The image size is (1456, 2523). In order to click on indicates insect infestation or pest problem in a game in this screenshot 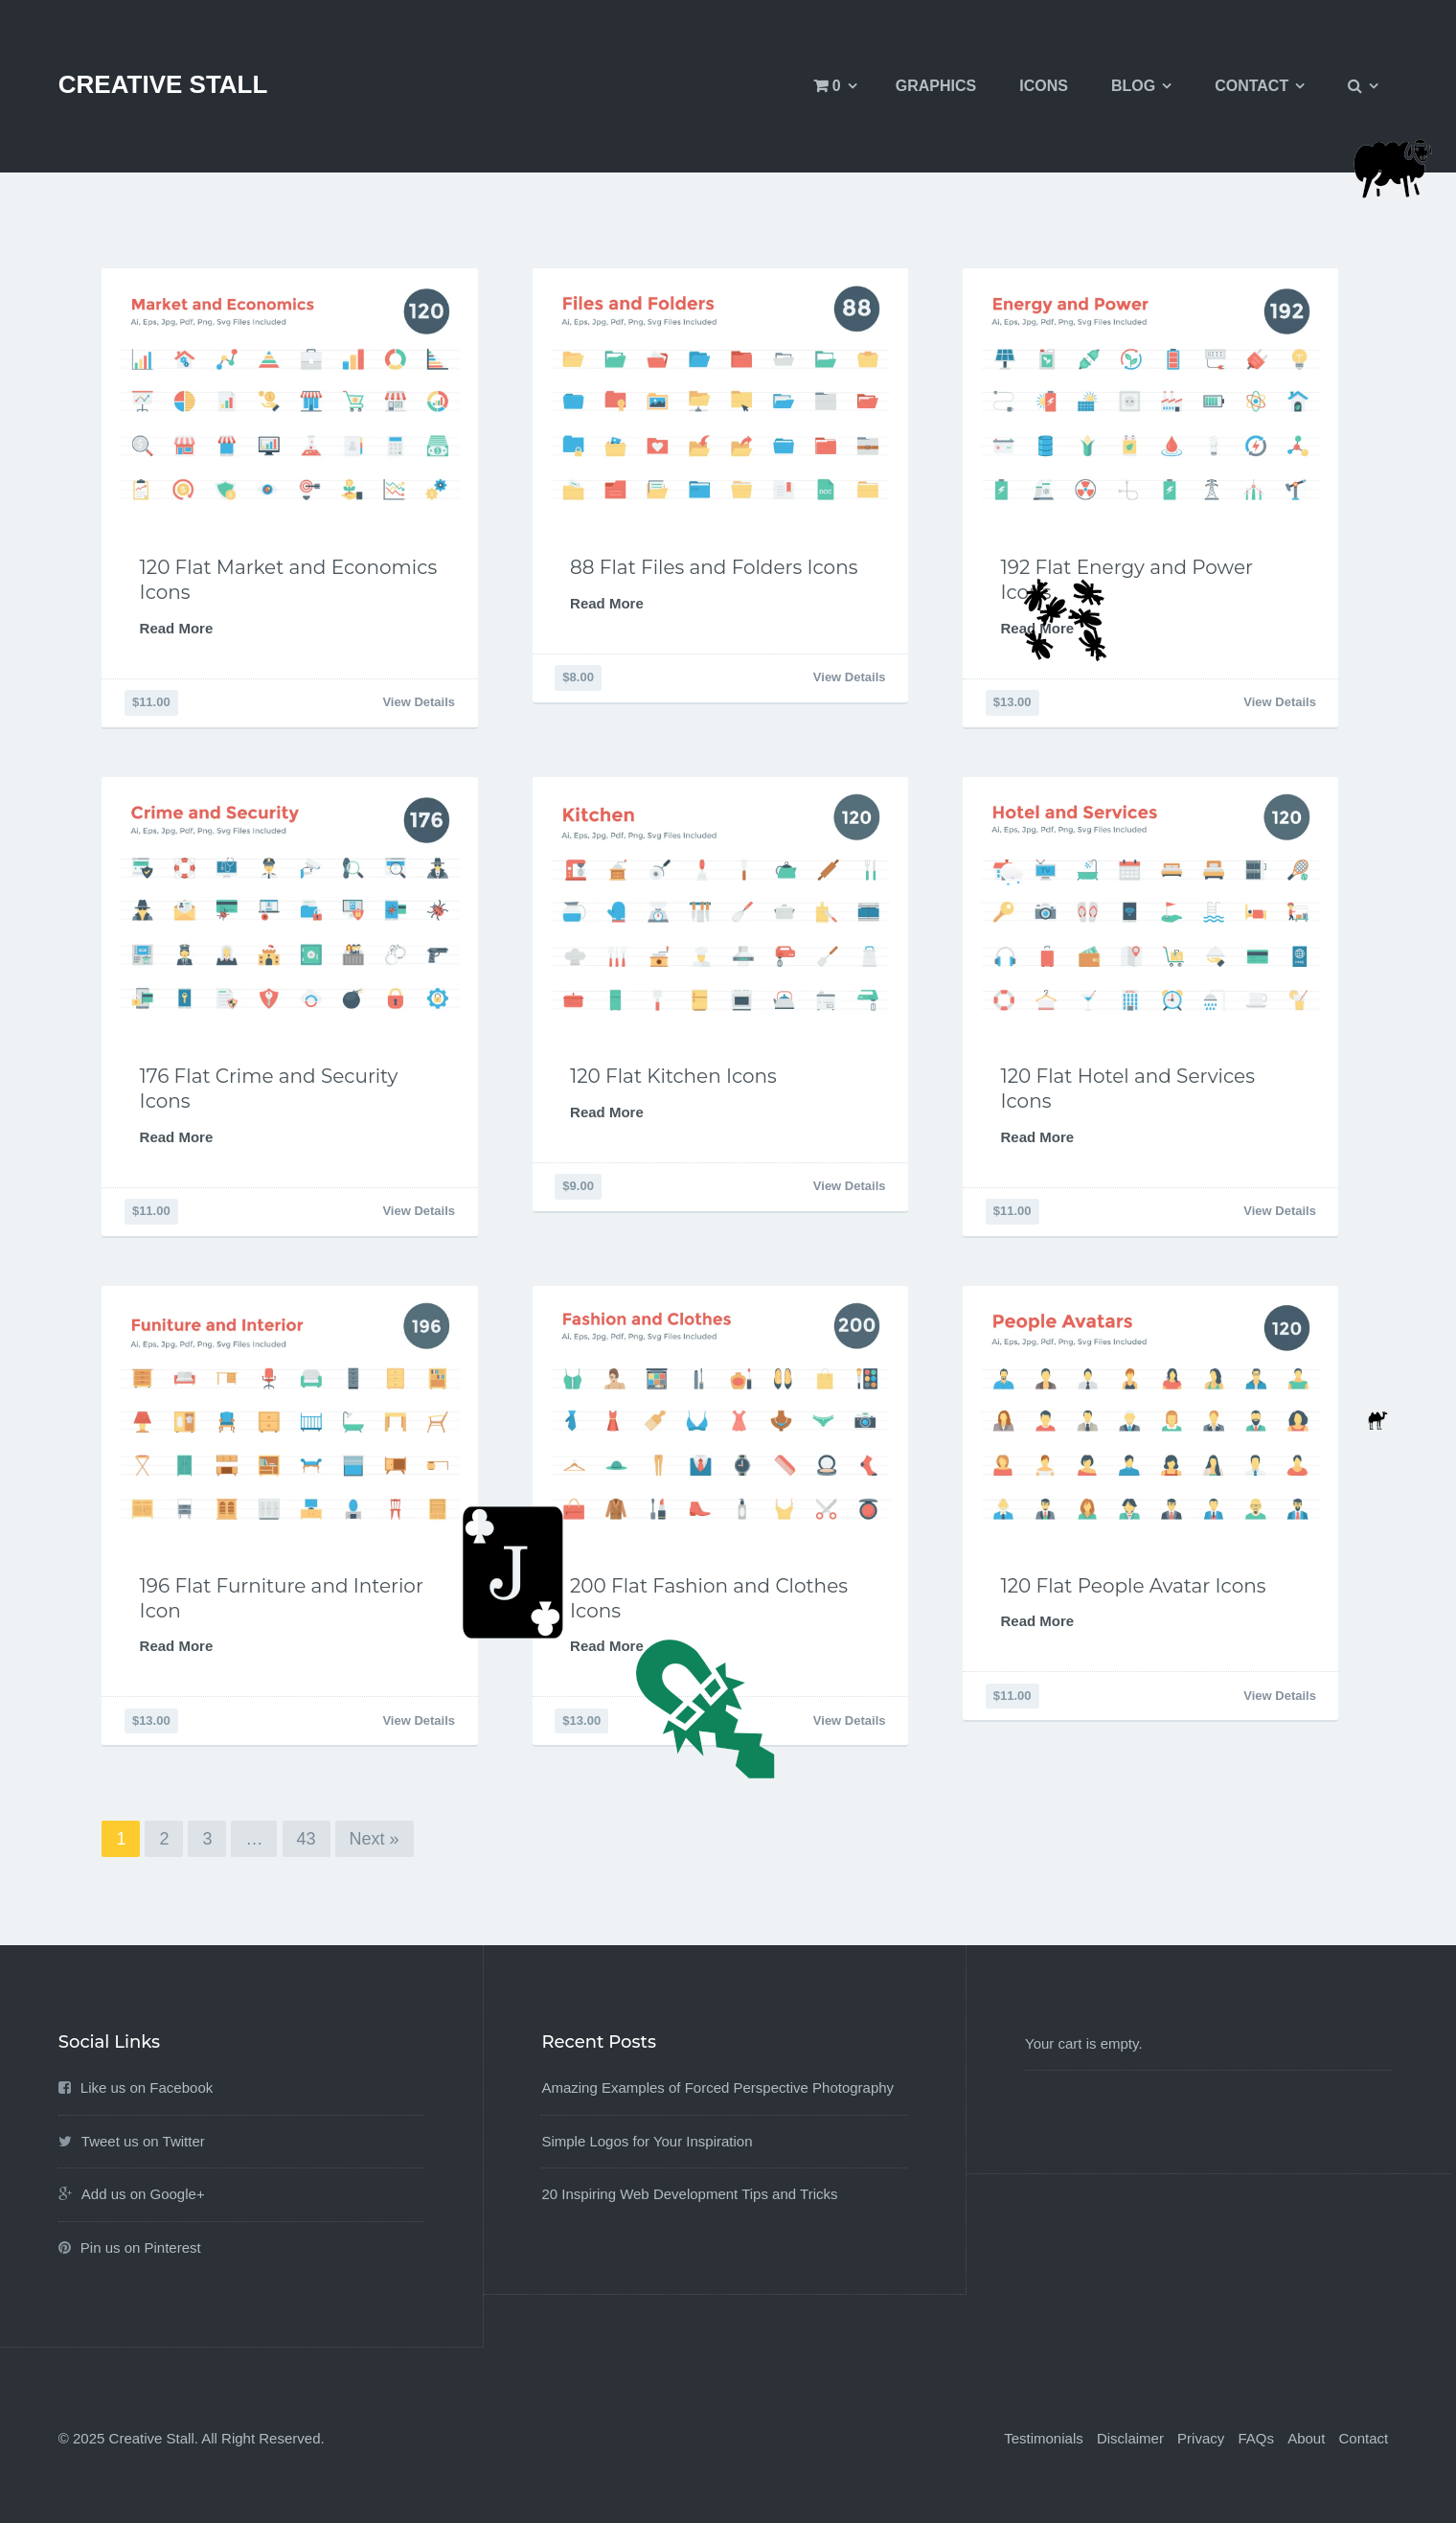, I will do `click(1065, 620)`.